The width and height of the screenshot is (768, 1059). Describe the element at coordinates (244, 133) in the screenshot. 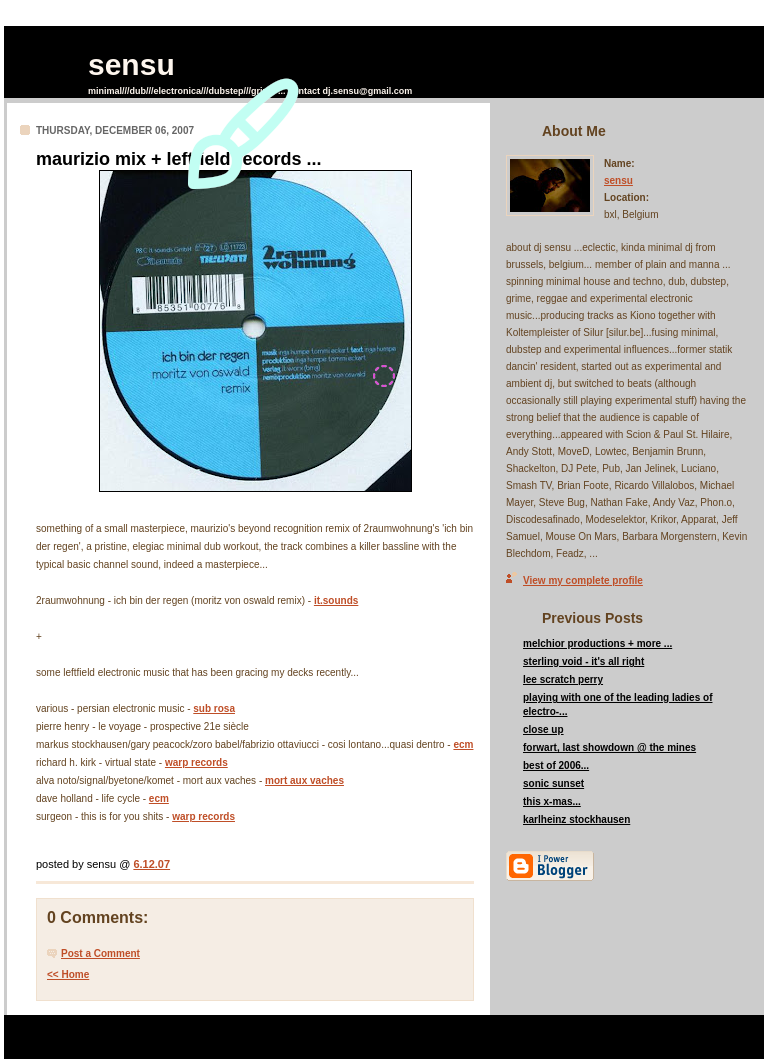

I see `customize appearance or theme settings` at that location.